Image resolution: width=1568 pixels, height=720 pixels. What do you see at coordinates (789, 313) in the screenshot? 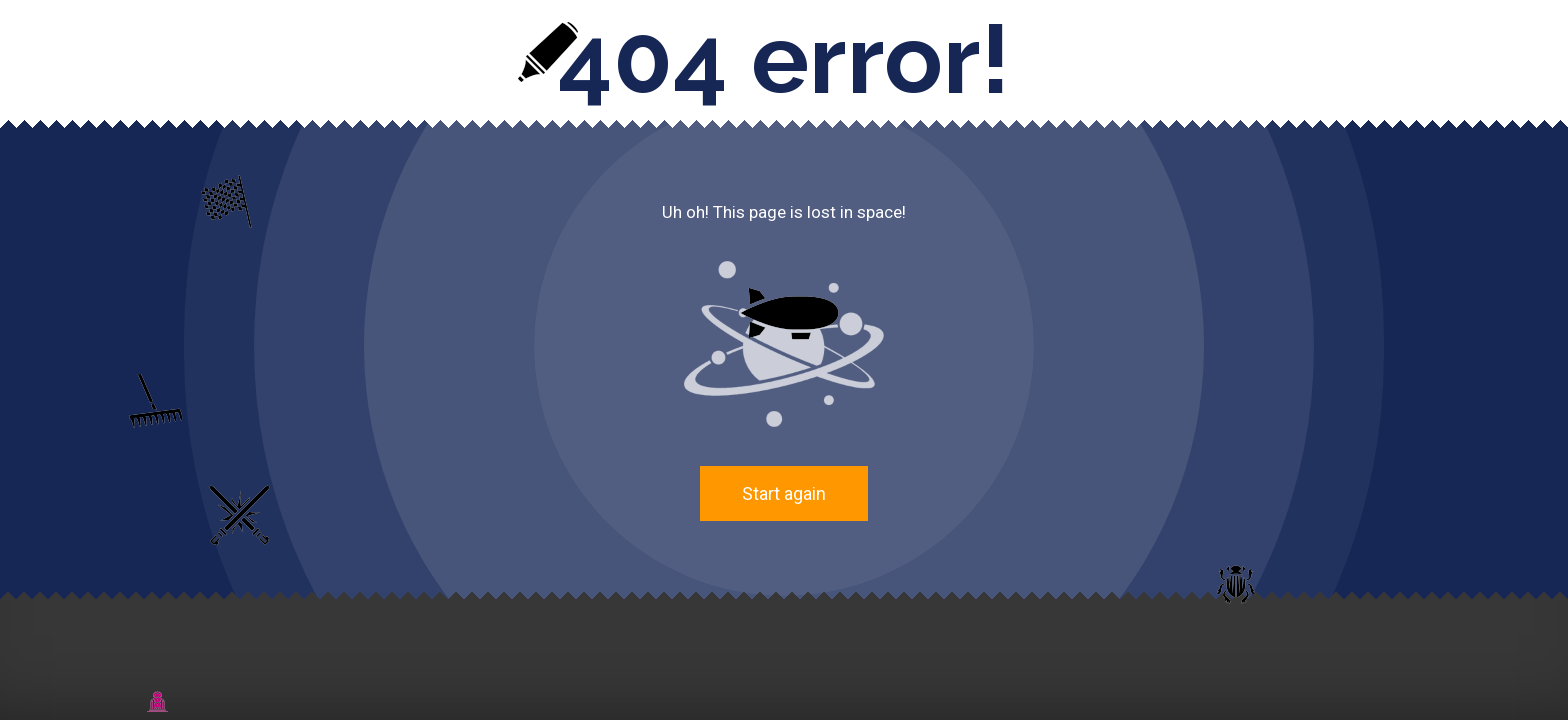
I see `indicates airship or zeppelin-related content` at bounding box center [789, 313].